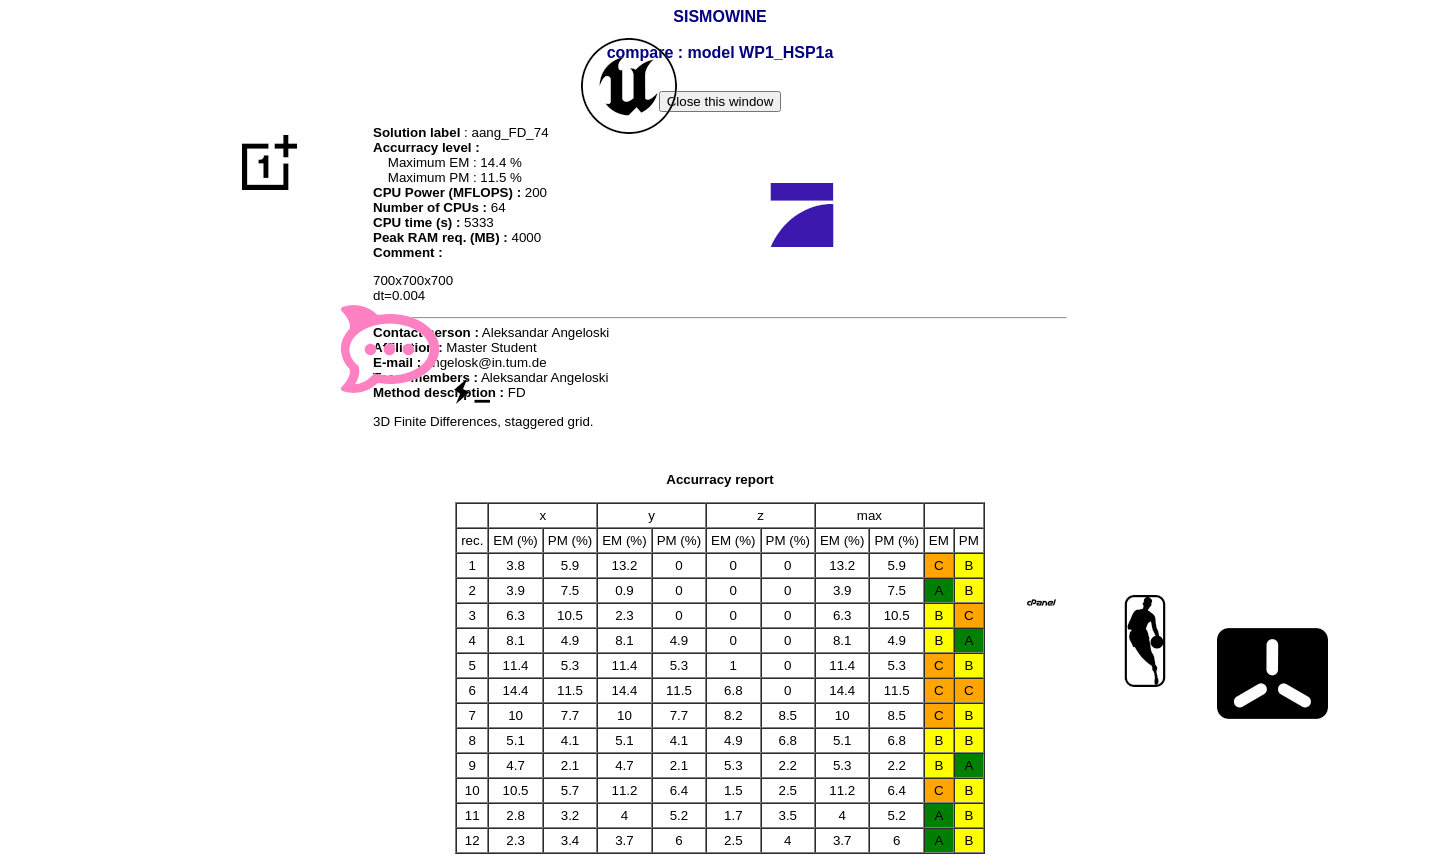  What do you see at coordinates (802, 215) in the screenshot?
I see `ProSieben German TV channel logo` at bounding box center [802, 215].